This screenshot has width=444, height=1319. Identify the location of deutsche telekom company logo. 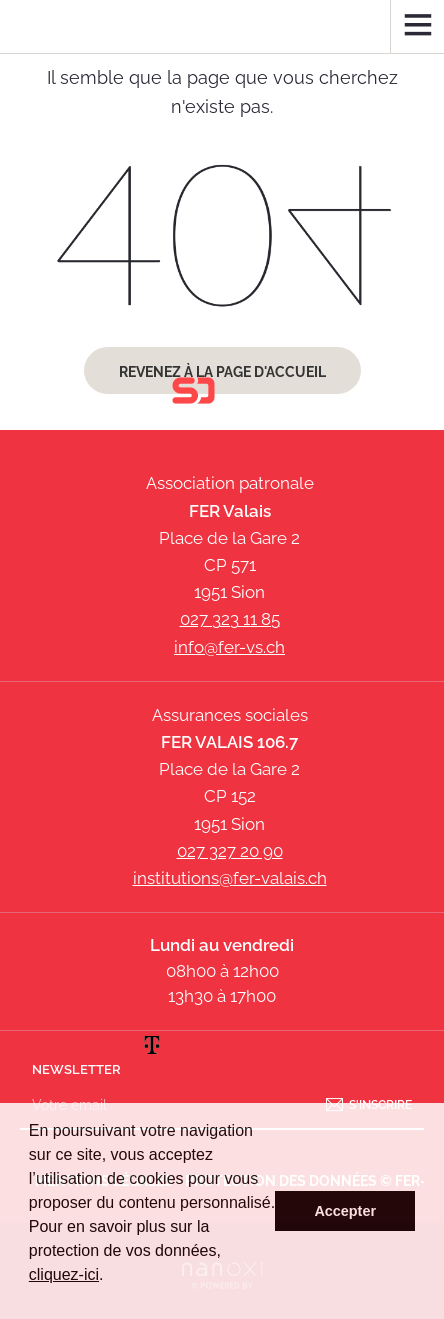
(152, 1045).